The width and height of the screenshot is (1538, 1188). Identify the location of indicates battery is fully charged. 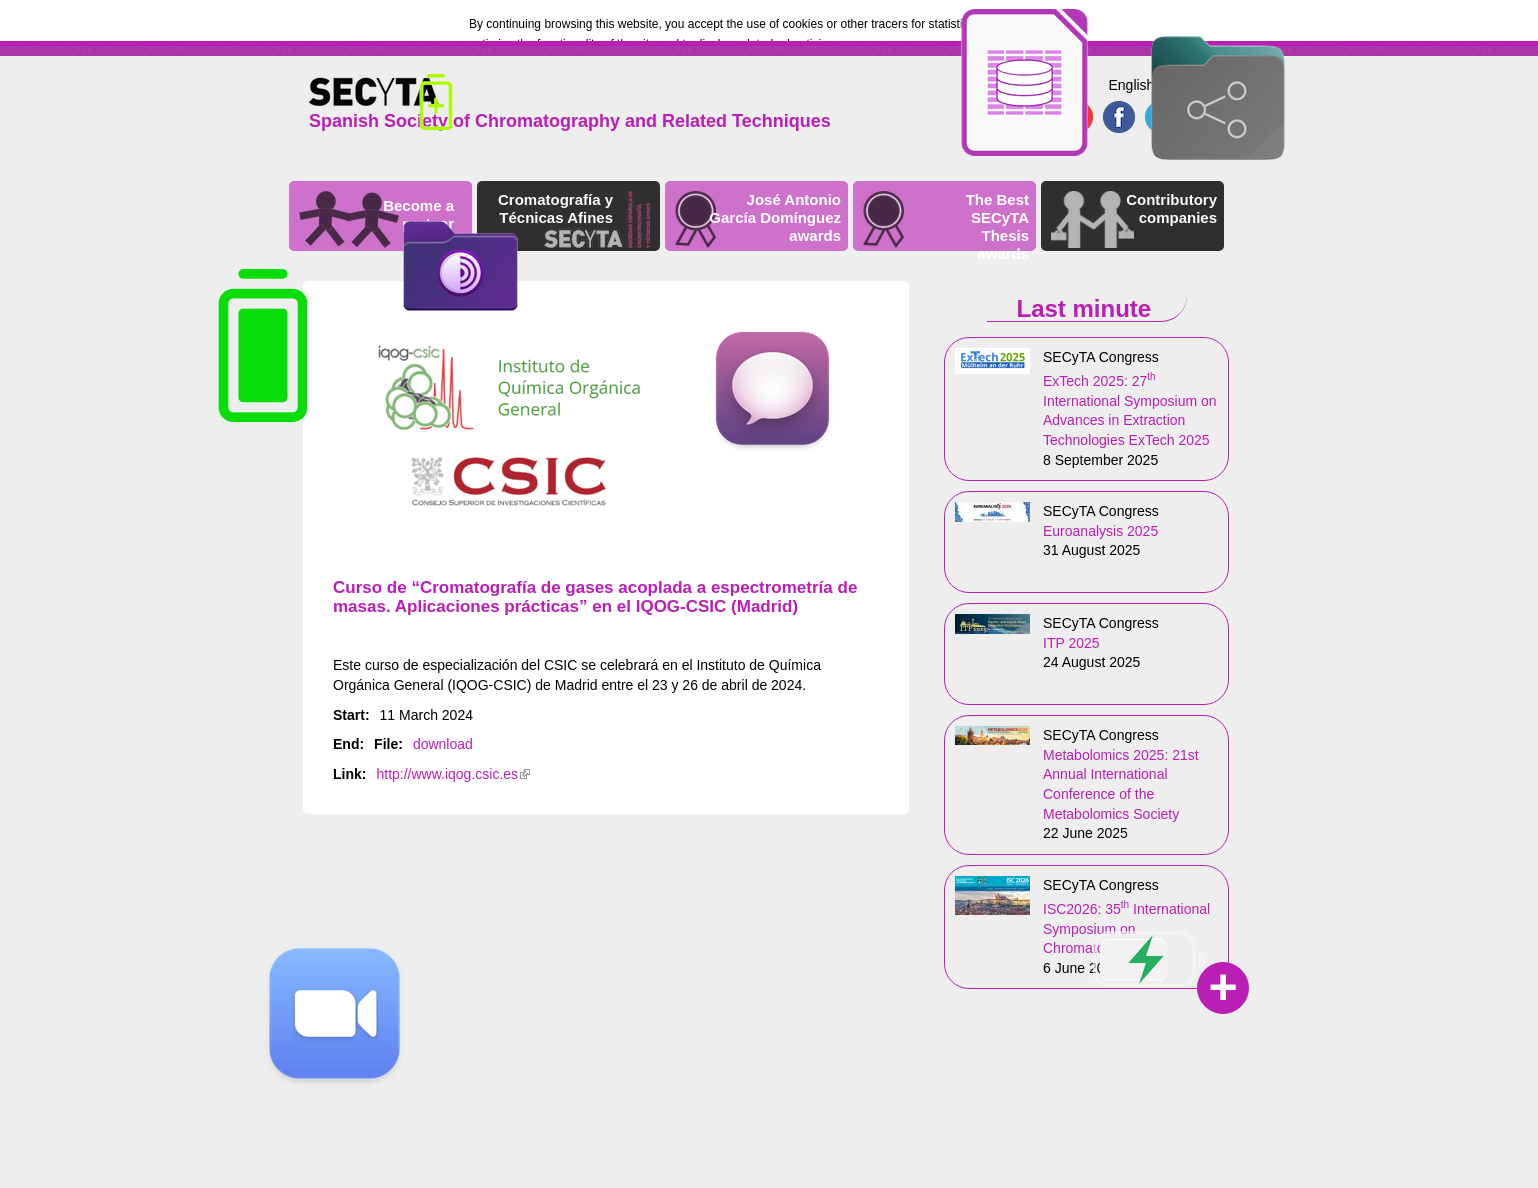
(263, 348).